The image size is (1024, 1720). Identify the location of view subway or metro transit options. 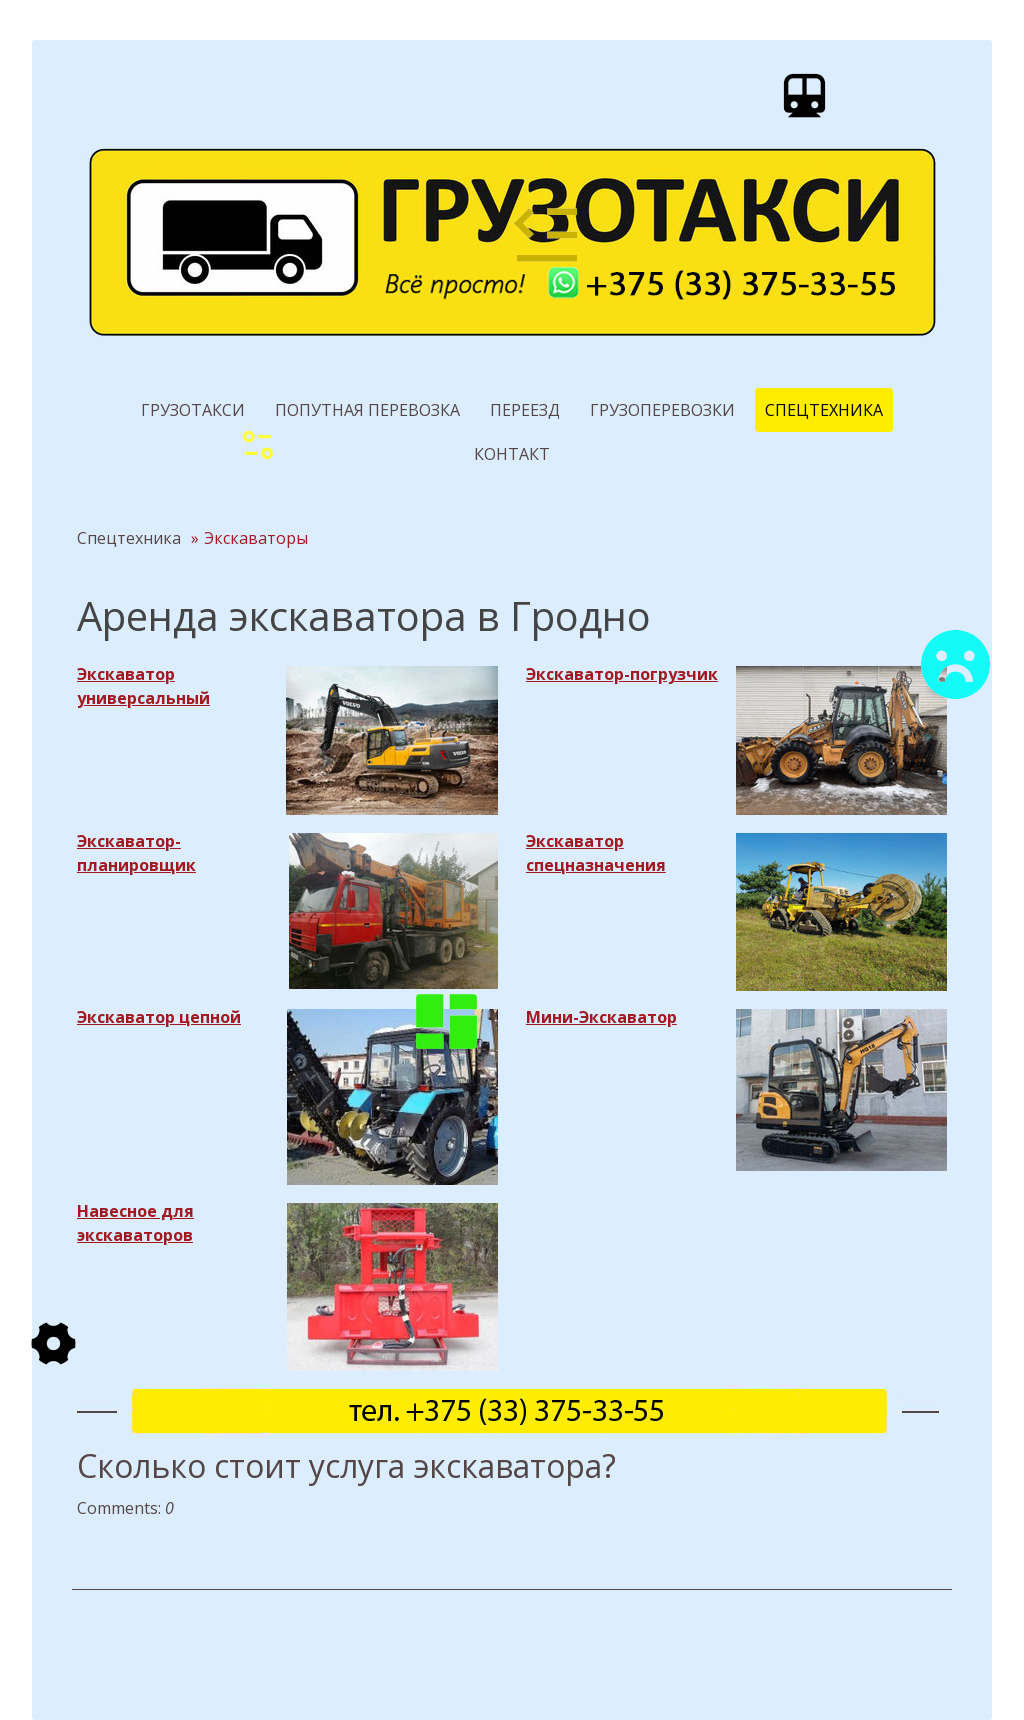
(804, 94).